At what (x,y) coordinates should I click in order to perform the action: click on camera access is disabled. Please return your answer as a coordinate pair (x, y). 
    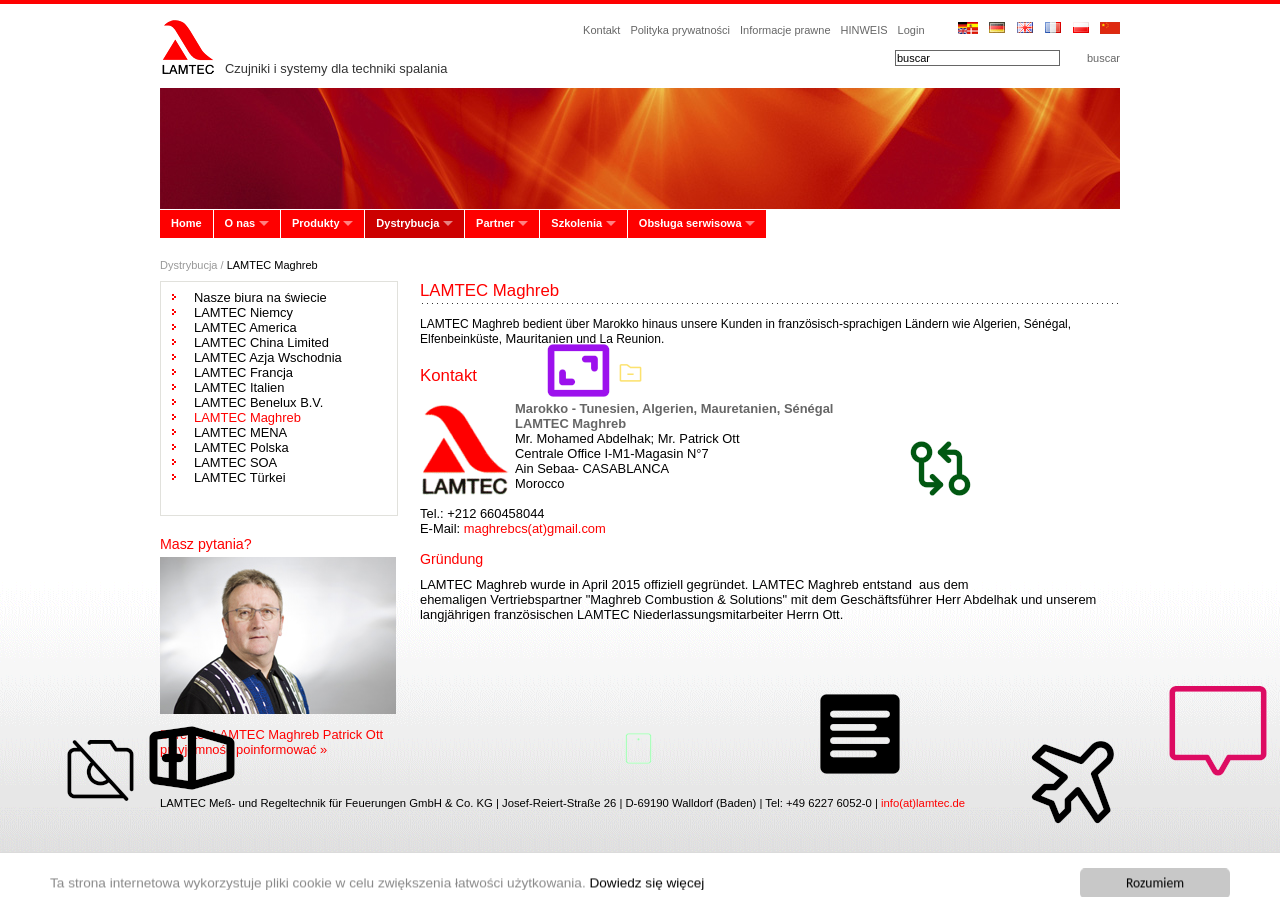
    Looking at the image, I should click on (100, 770).